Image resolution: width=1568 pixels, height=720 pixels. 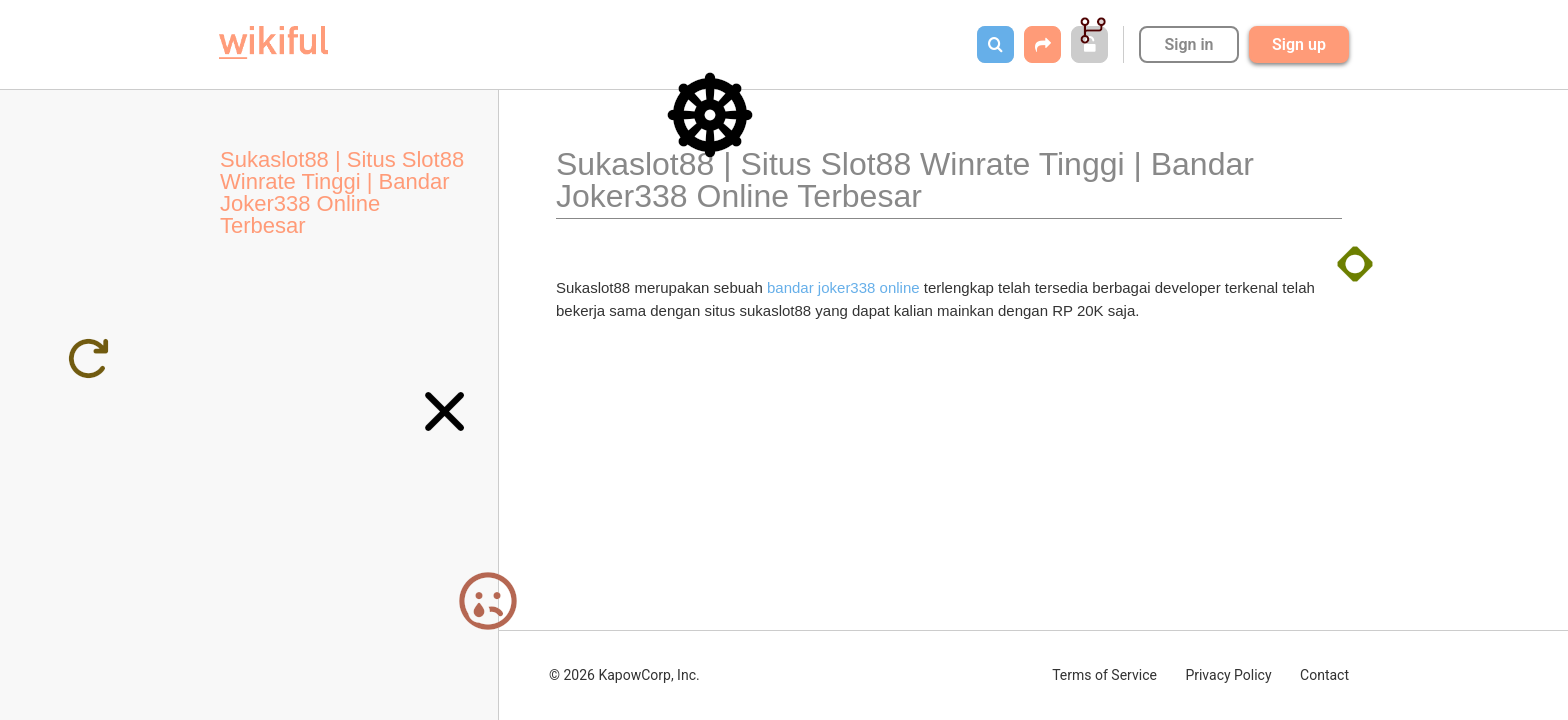 What do you see at coordinates (88, 358) in the screenshot?
I see `refresh or reload the current page` at bounding box center [88, 358].